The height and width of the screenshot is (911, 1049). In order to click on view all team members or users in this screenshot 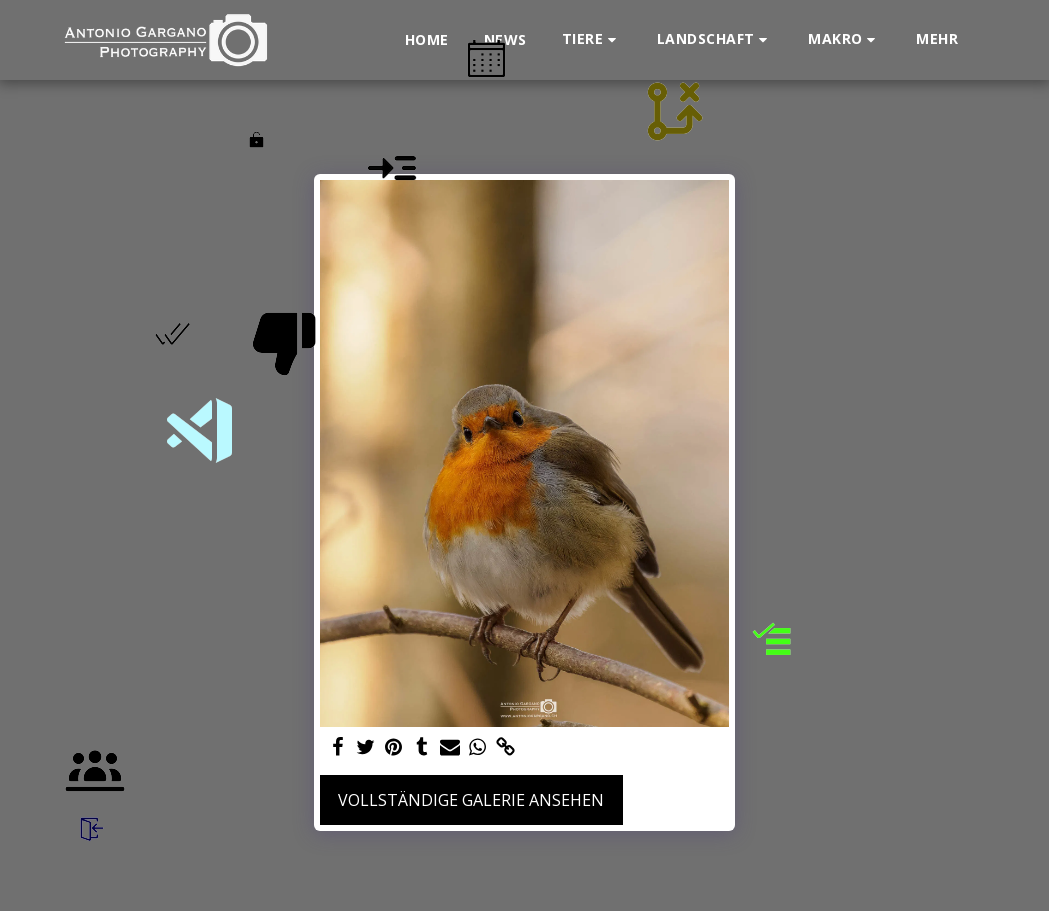, I will do `click(95, 770)`.